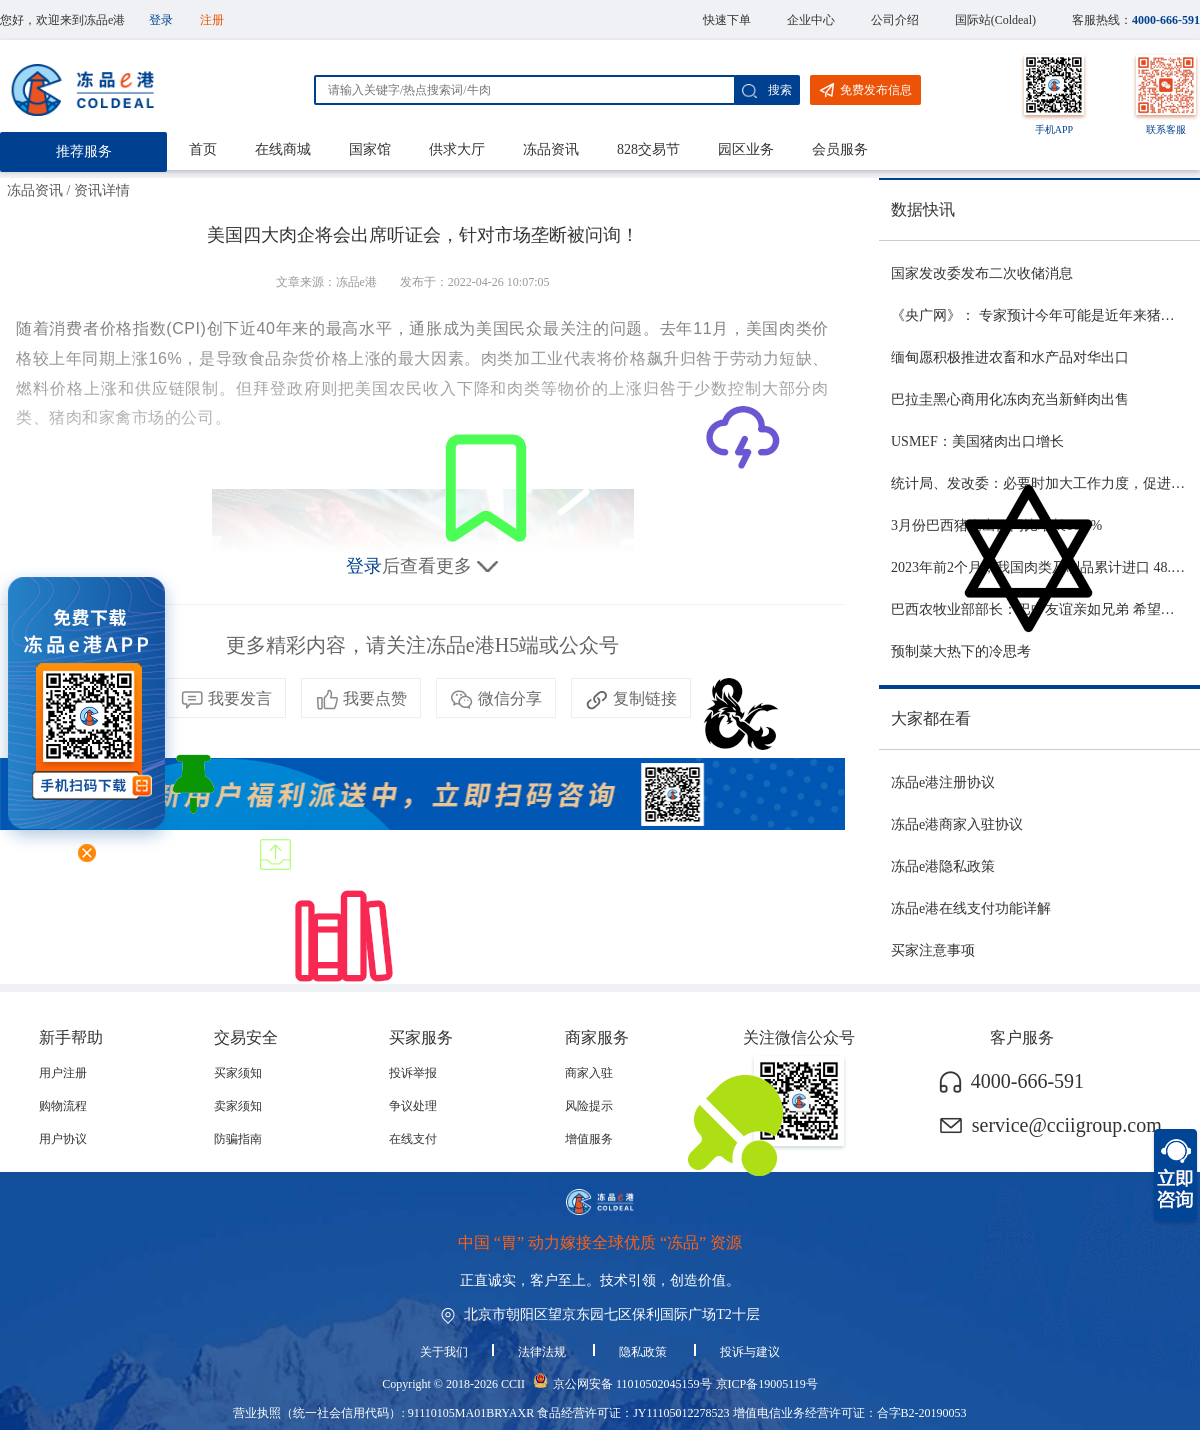  I want to click on indicates jewish religious content or services, so click(1028, 558).